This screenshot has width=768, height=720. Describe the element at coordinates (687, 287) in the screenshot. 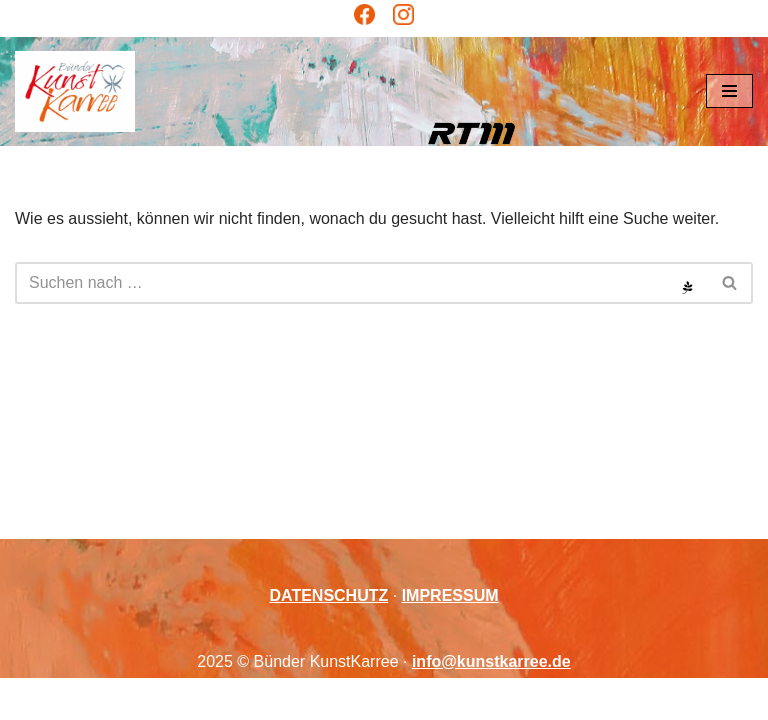

I see `pagelines brand logo` at that location.